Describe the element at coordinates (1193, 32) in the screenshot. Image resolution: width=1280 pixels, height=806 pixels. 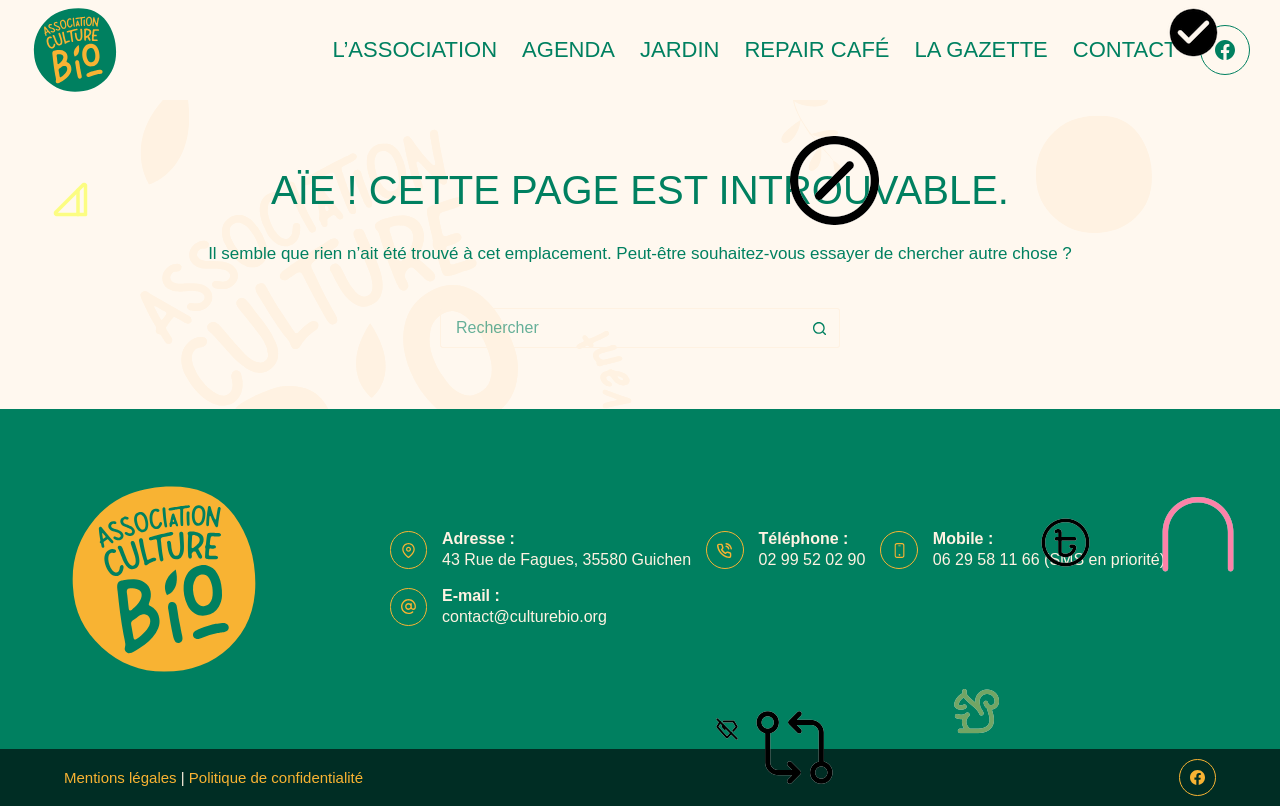
I see `indicates a completed or successful action` at that location.